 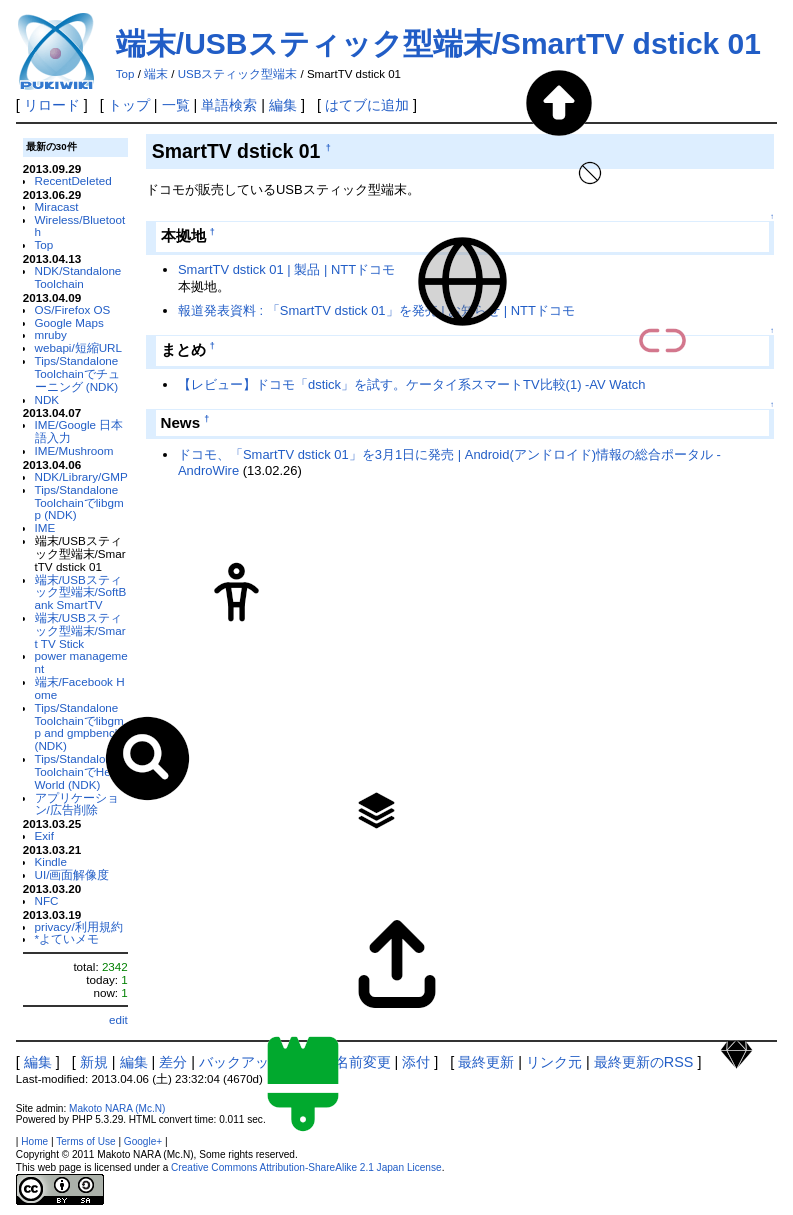 I want to click on switch to global or worldwide view, so click(x=462, y=281).